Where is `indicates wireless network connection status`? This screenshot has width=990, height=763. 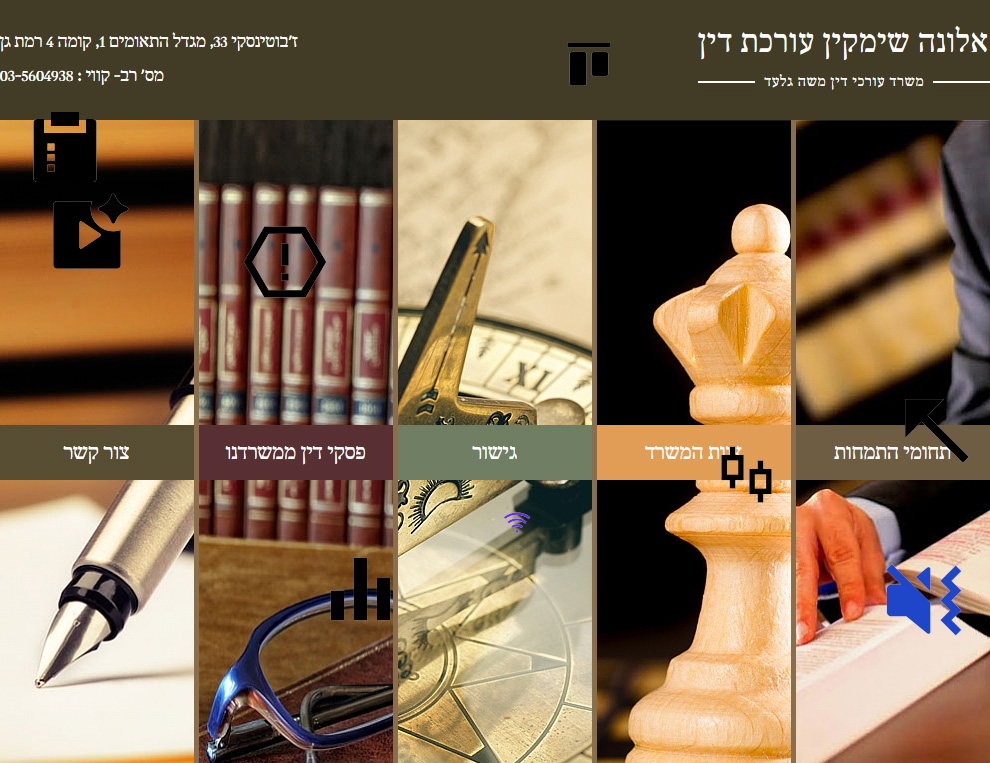
indicates wireless network connection status is located at coordinates (517, 523).